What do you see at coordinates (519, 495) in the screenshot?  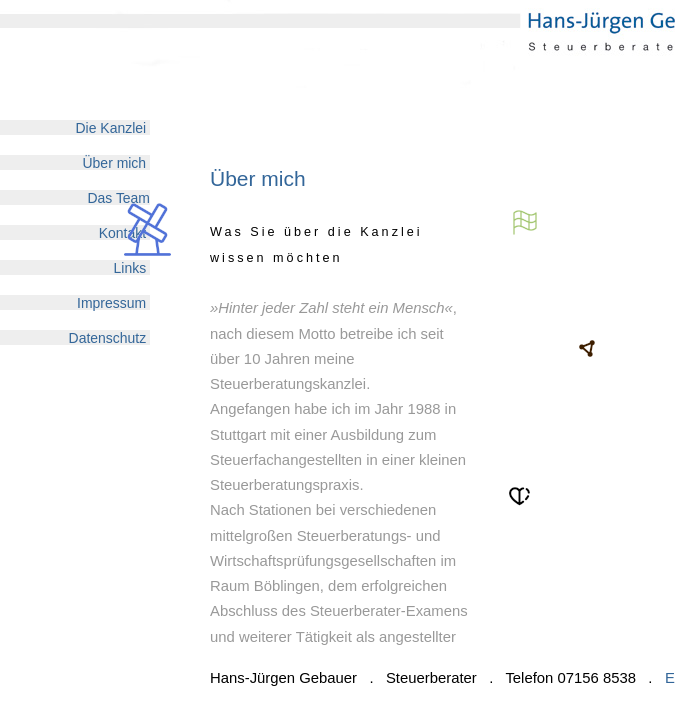 I see `indicates partial like or favorite status` at bounding box center [519, 495].